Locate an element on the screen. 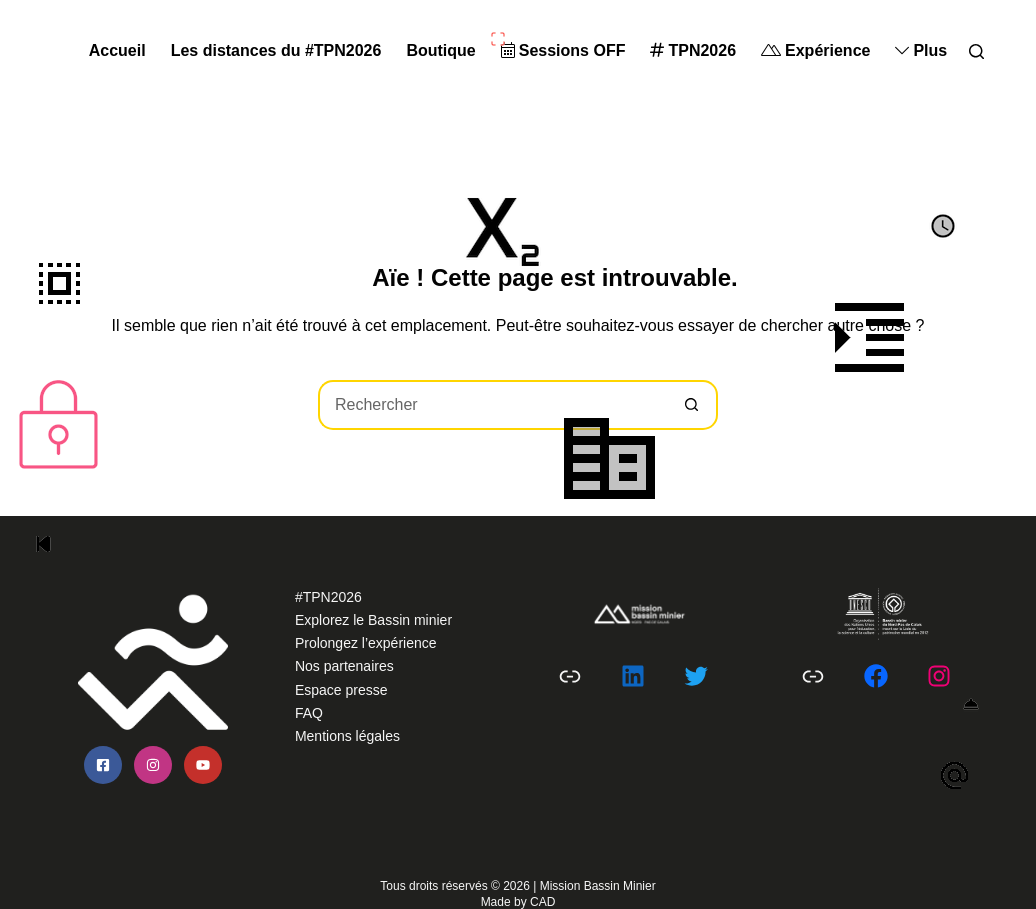 The width and height of the screenshot is (1036, 909). crop or resize an image is located at coordinates (498, 39).